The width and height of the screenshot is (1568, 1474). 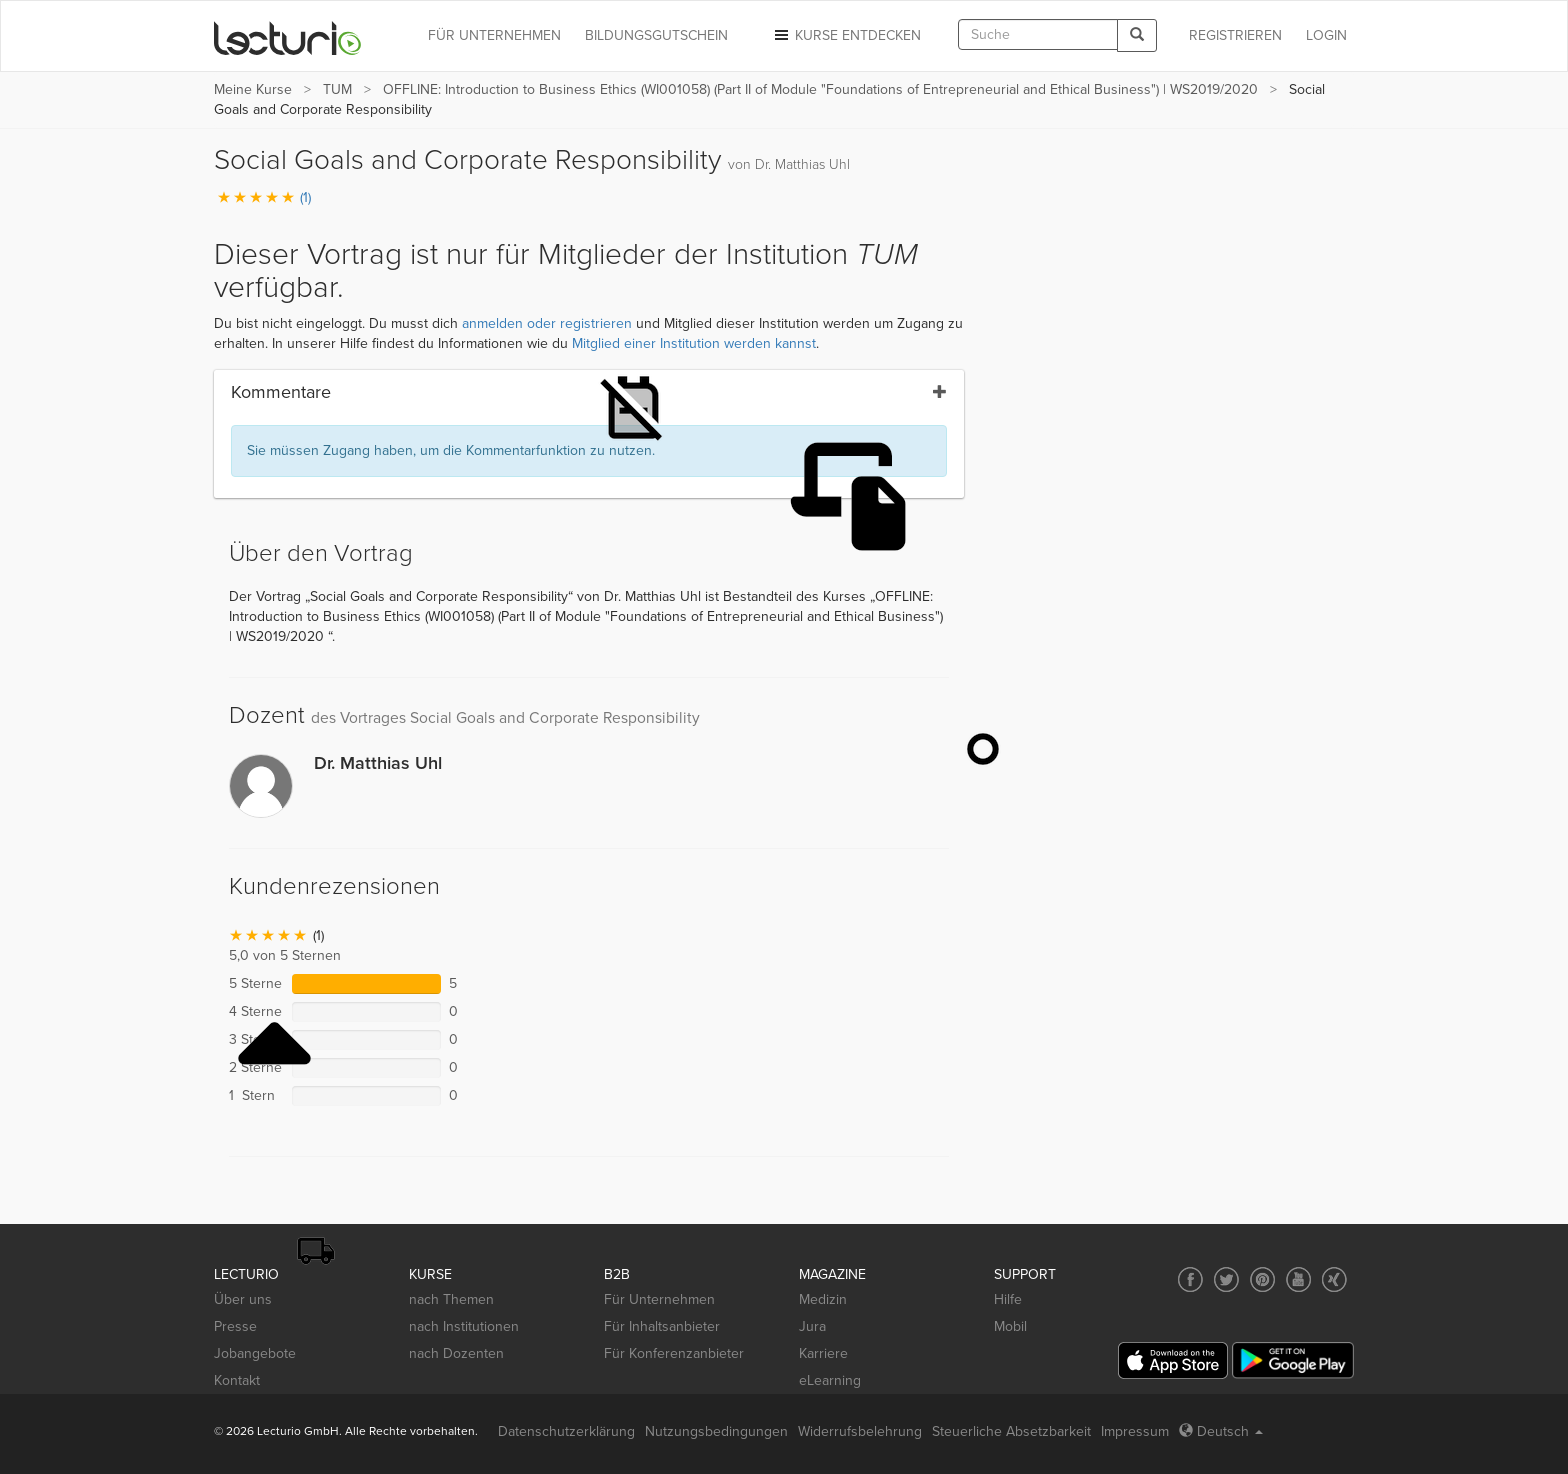 What do you see at coordinates (633, 407) in the screenshot?
I see `no backpacks allowed` at bounding box center [633, 407].